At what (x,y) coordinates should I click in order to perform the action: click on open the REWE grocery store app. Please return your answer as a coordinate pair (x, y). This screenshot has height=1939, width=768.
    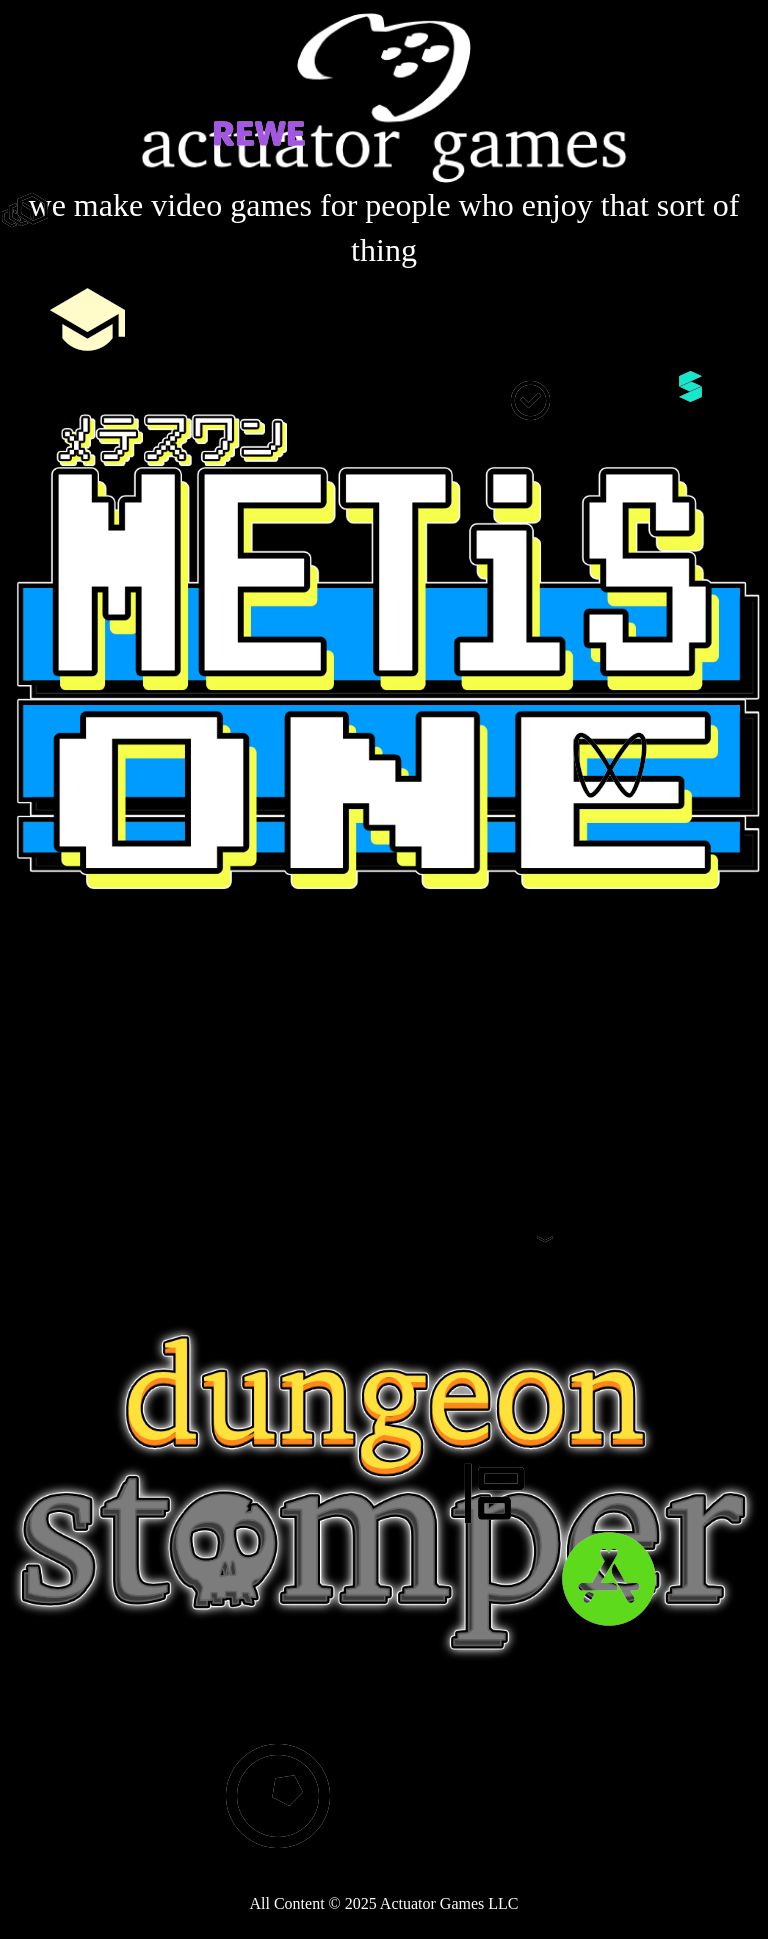
    Looking at the image, I should click on (259, 133).